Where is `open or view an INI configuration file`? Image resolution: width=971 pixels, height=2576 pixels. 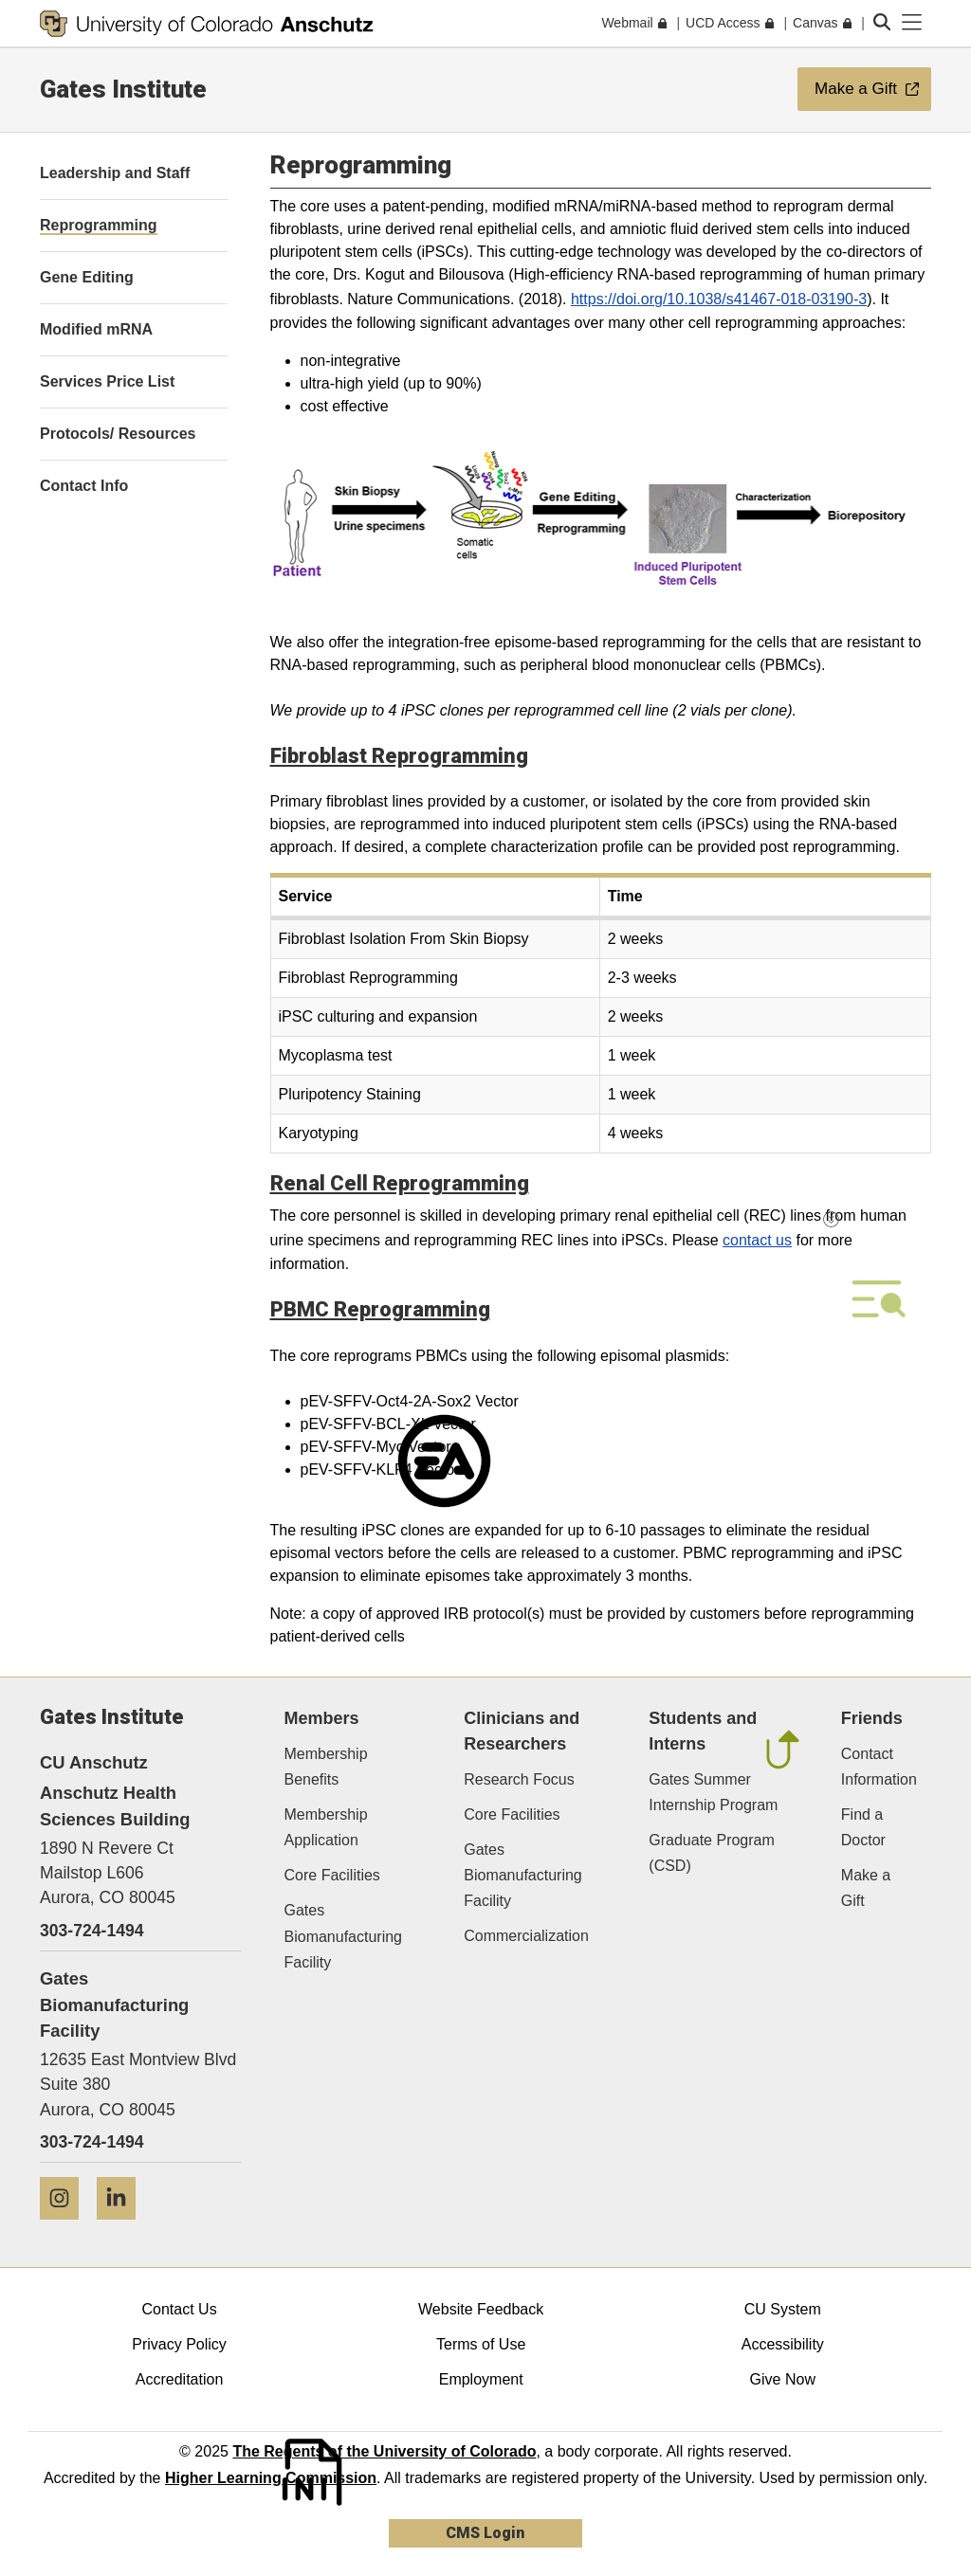
open or view an INI configuration file is located at coordinates (313, 2472).